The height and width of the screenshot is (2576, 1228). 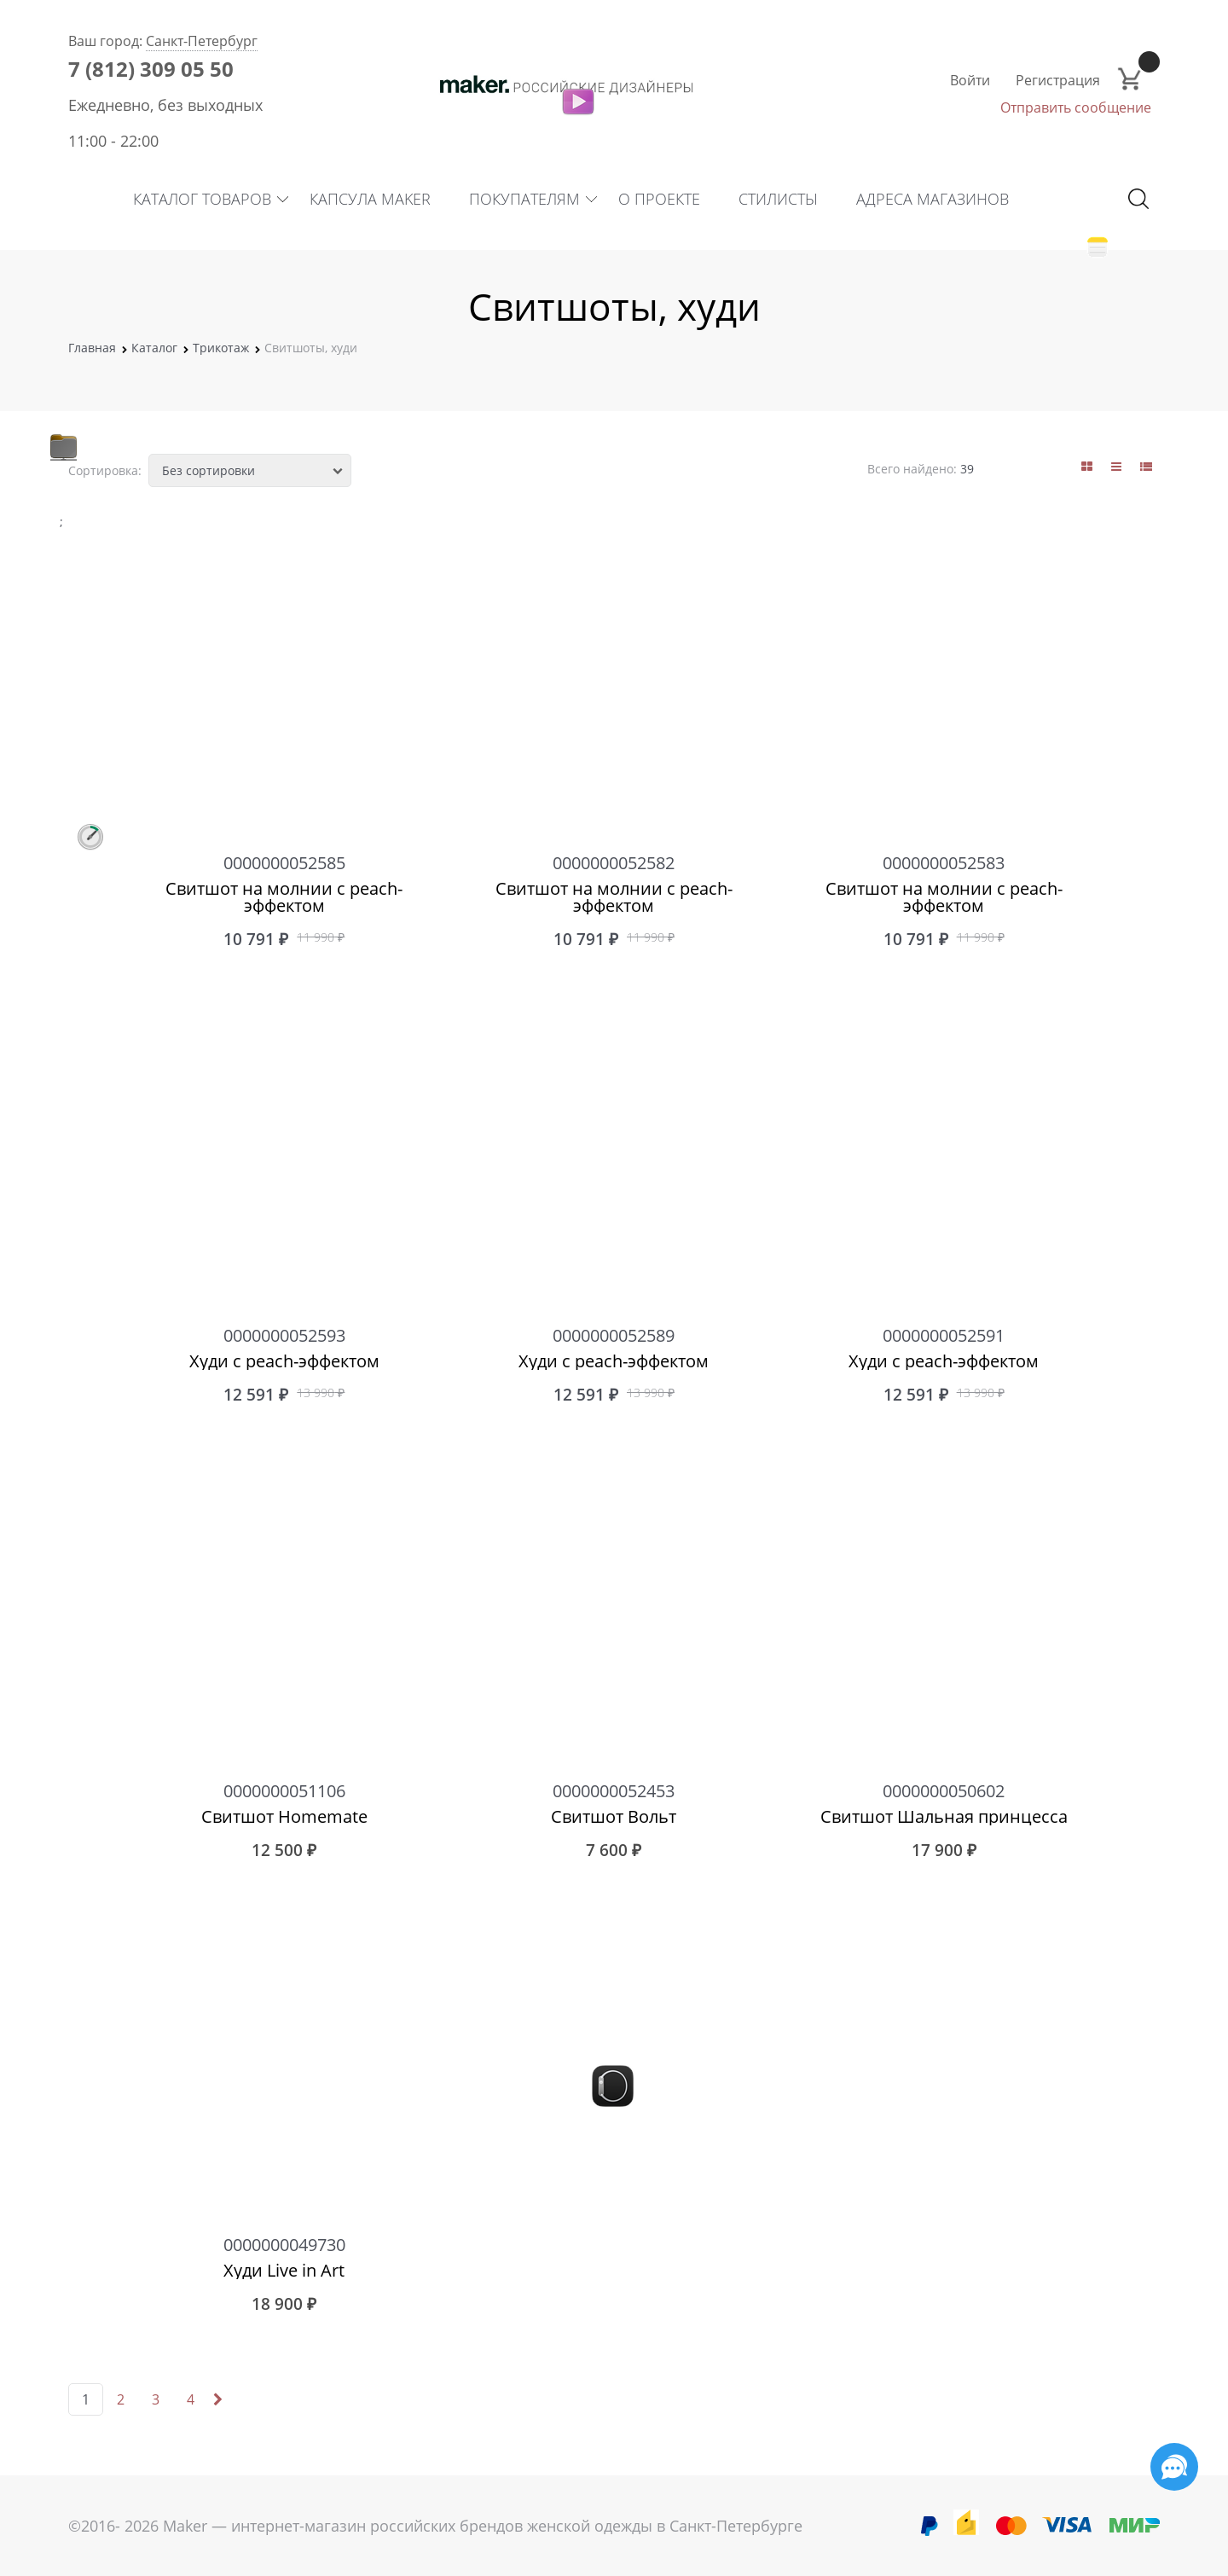 I want to click on open tomboy notes app, so click(x=1098, y=247).